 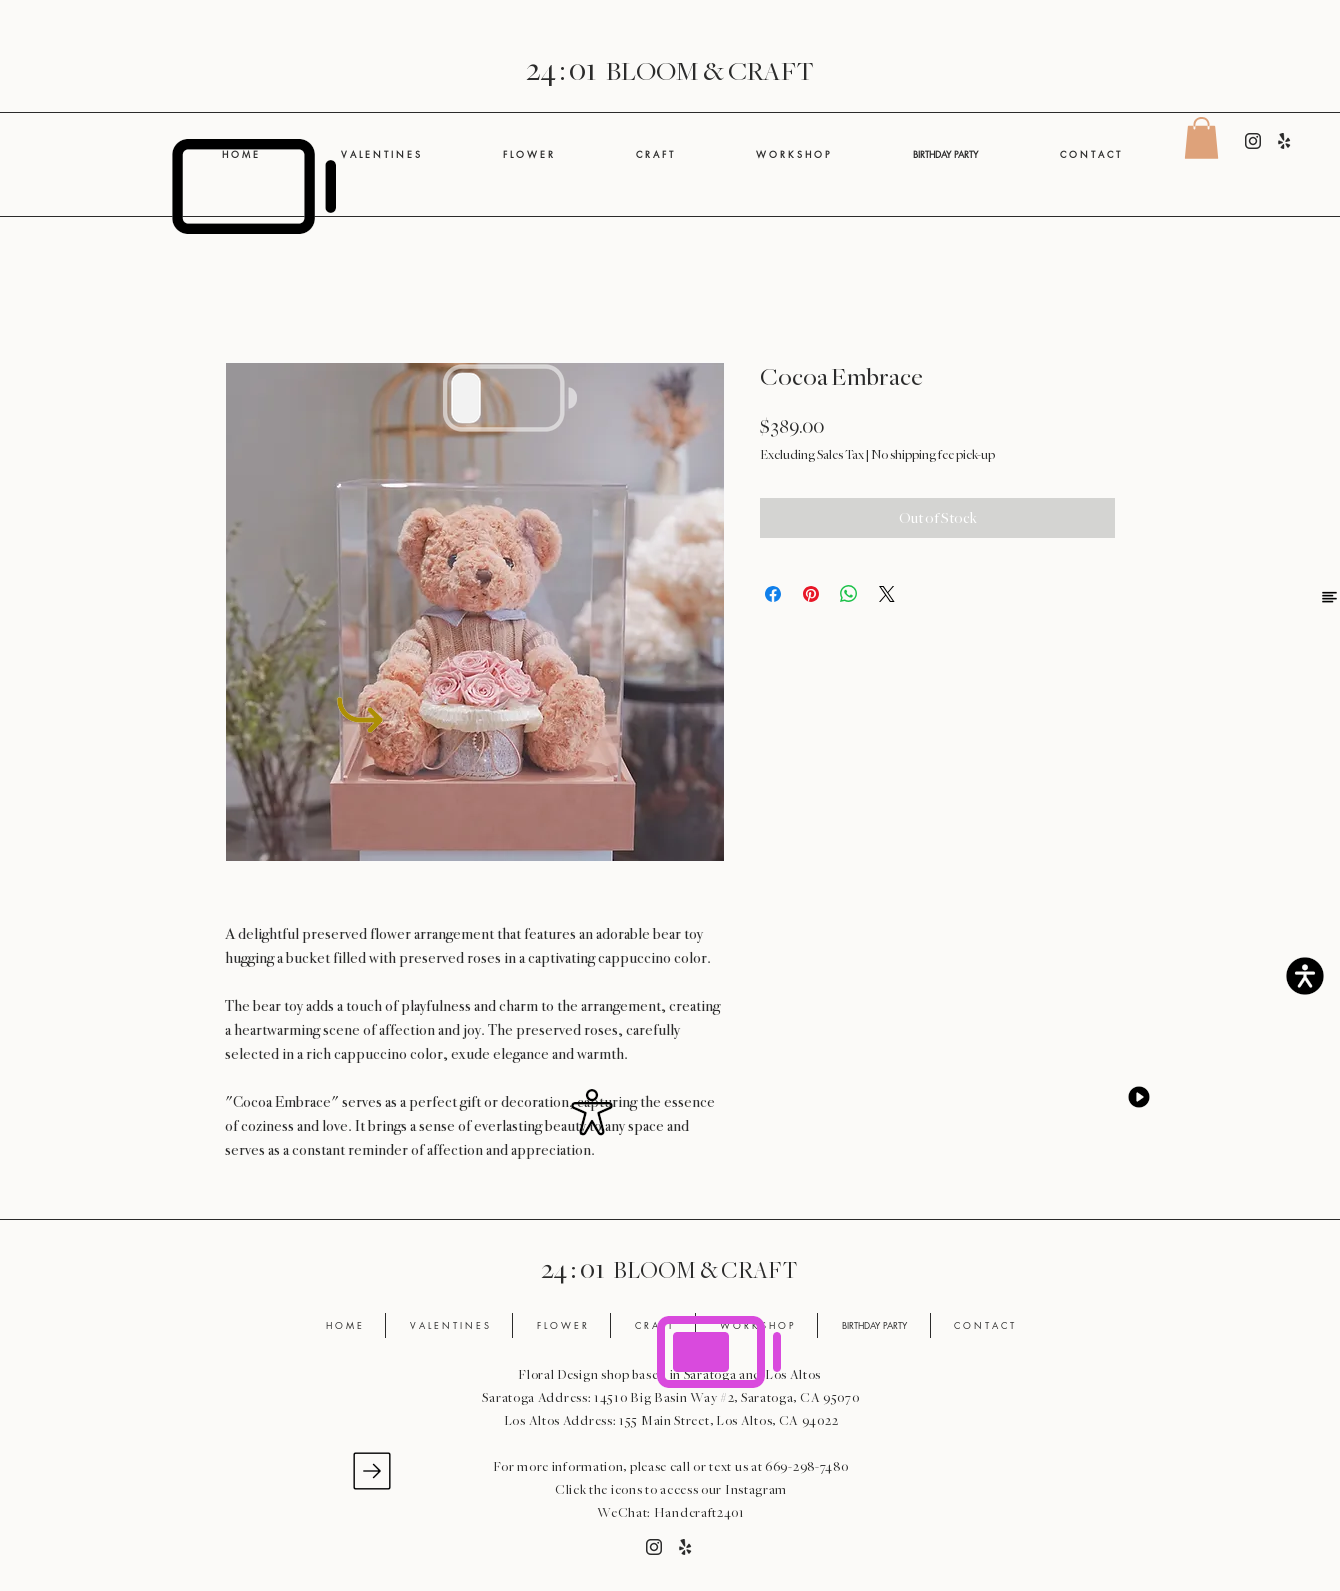 What do you see at coordinates (1305, 976) in the screenshot?
I see `view user profile` at bounding box center [1305, 976].